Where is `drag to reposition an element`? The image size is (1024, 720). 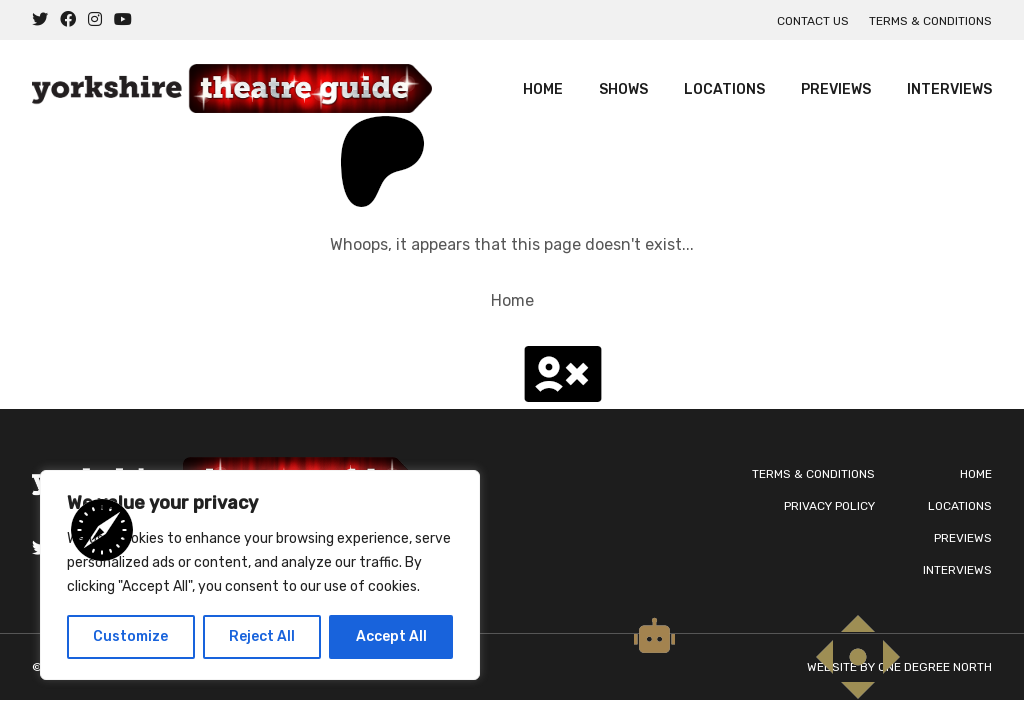 drag to reposition an element is located at coordinates (858, 657).